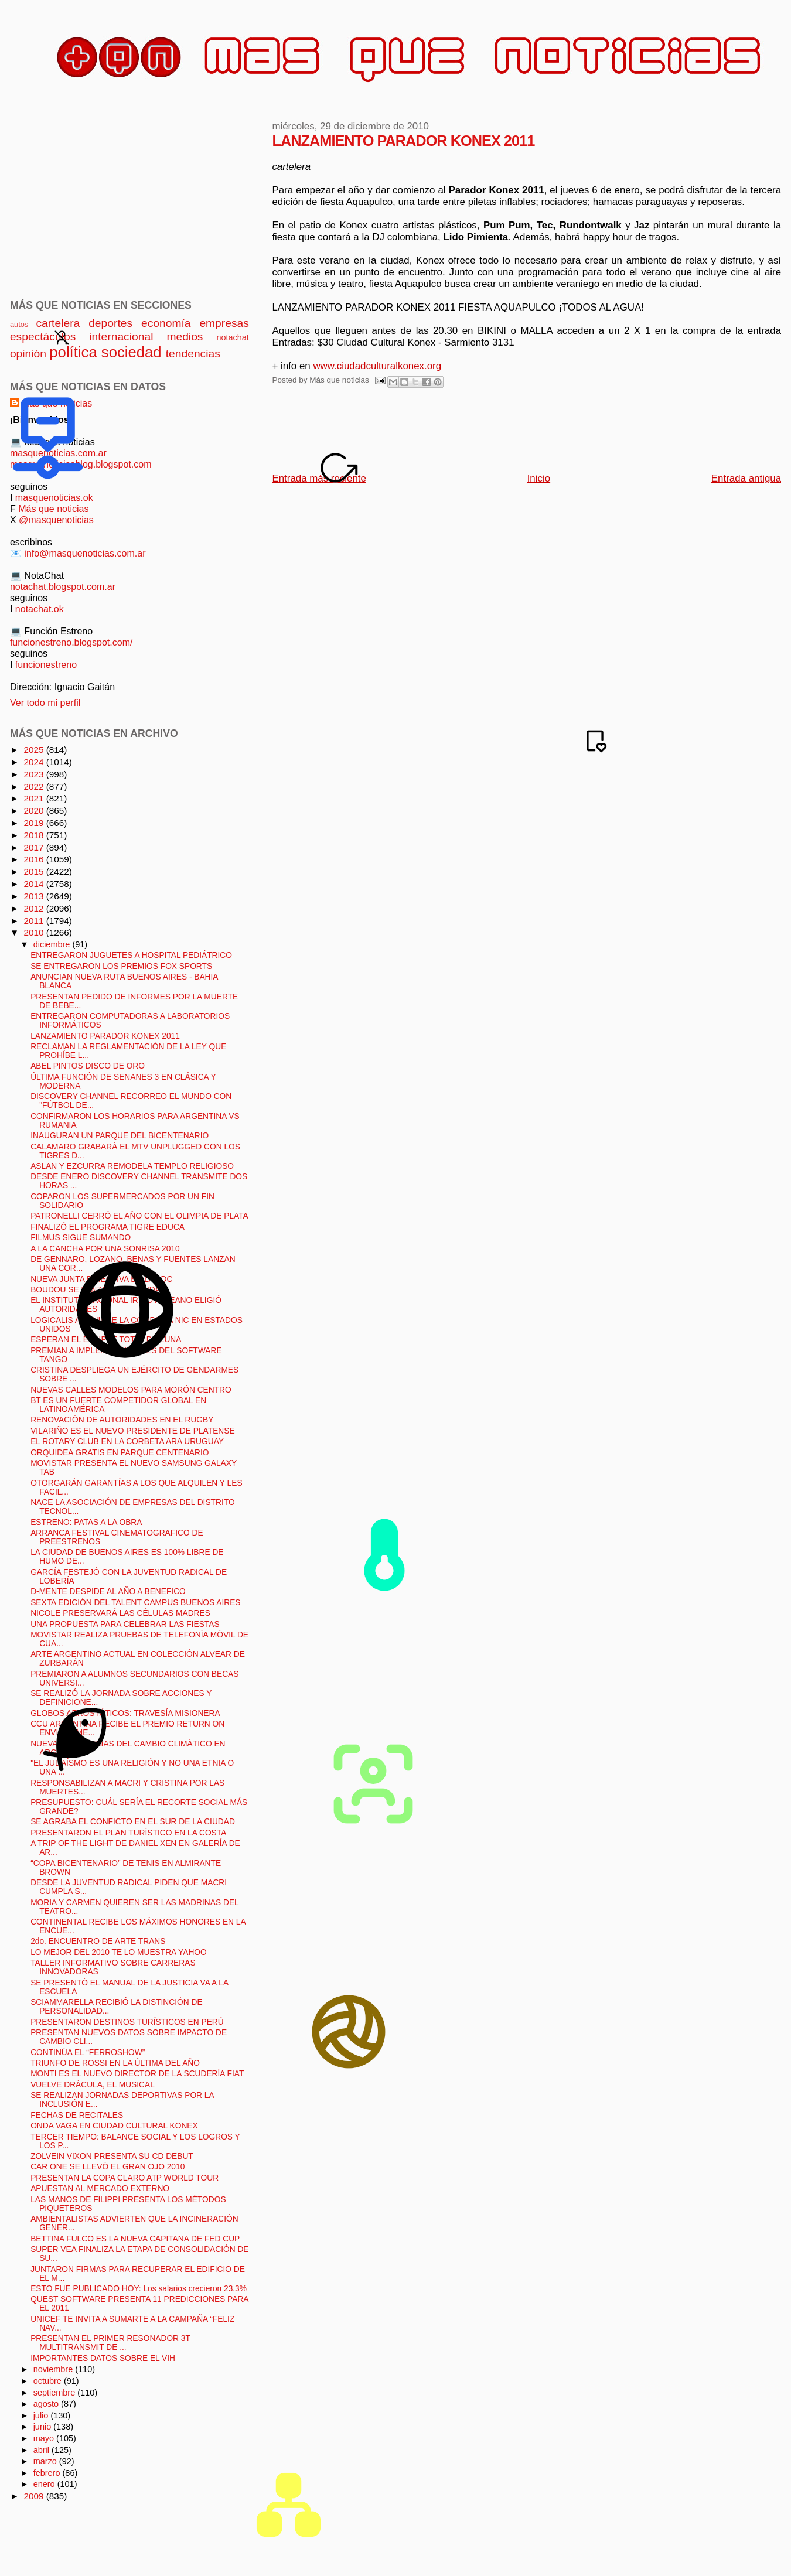 This screenshot has width=791, height=2576. Describe the element at coordinates (373, 1784) in the screenshot. I see `scan or verify user identity` at that location.